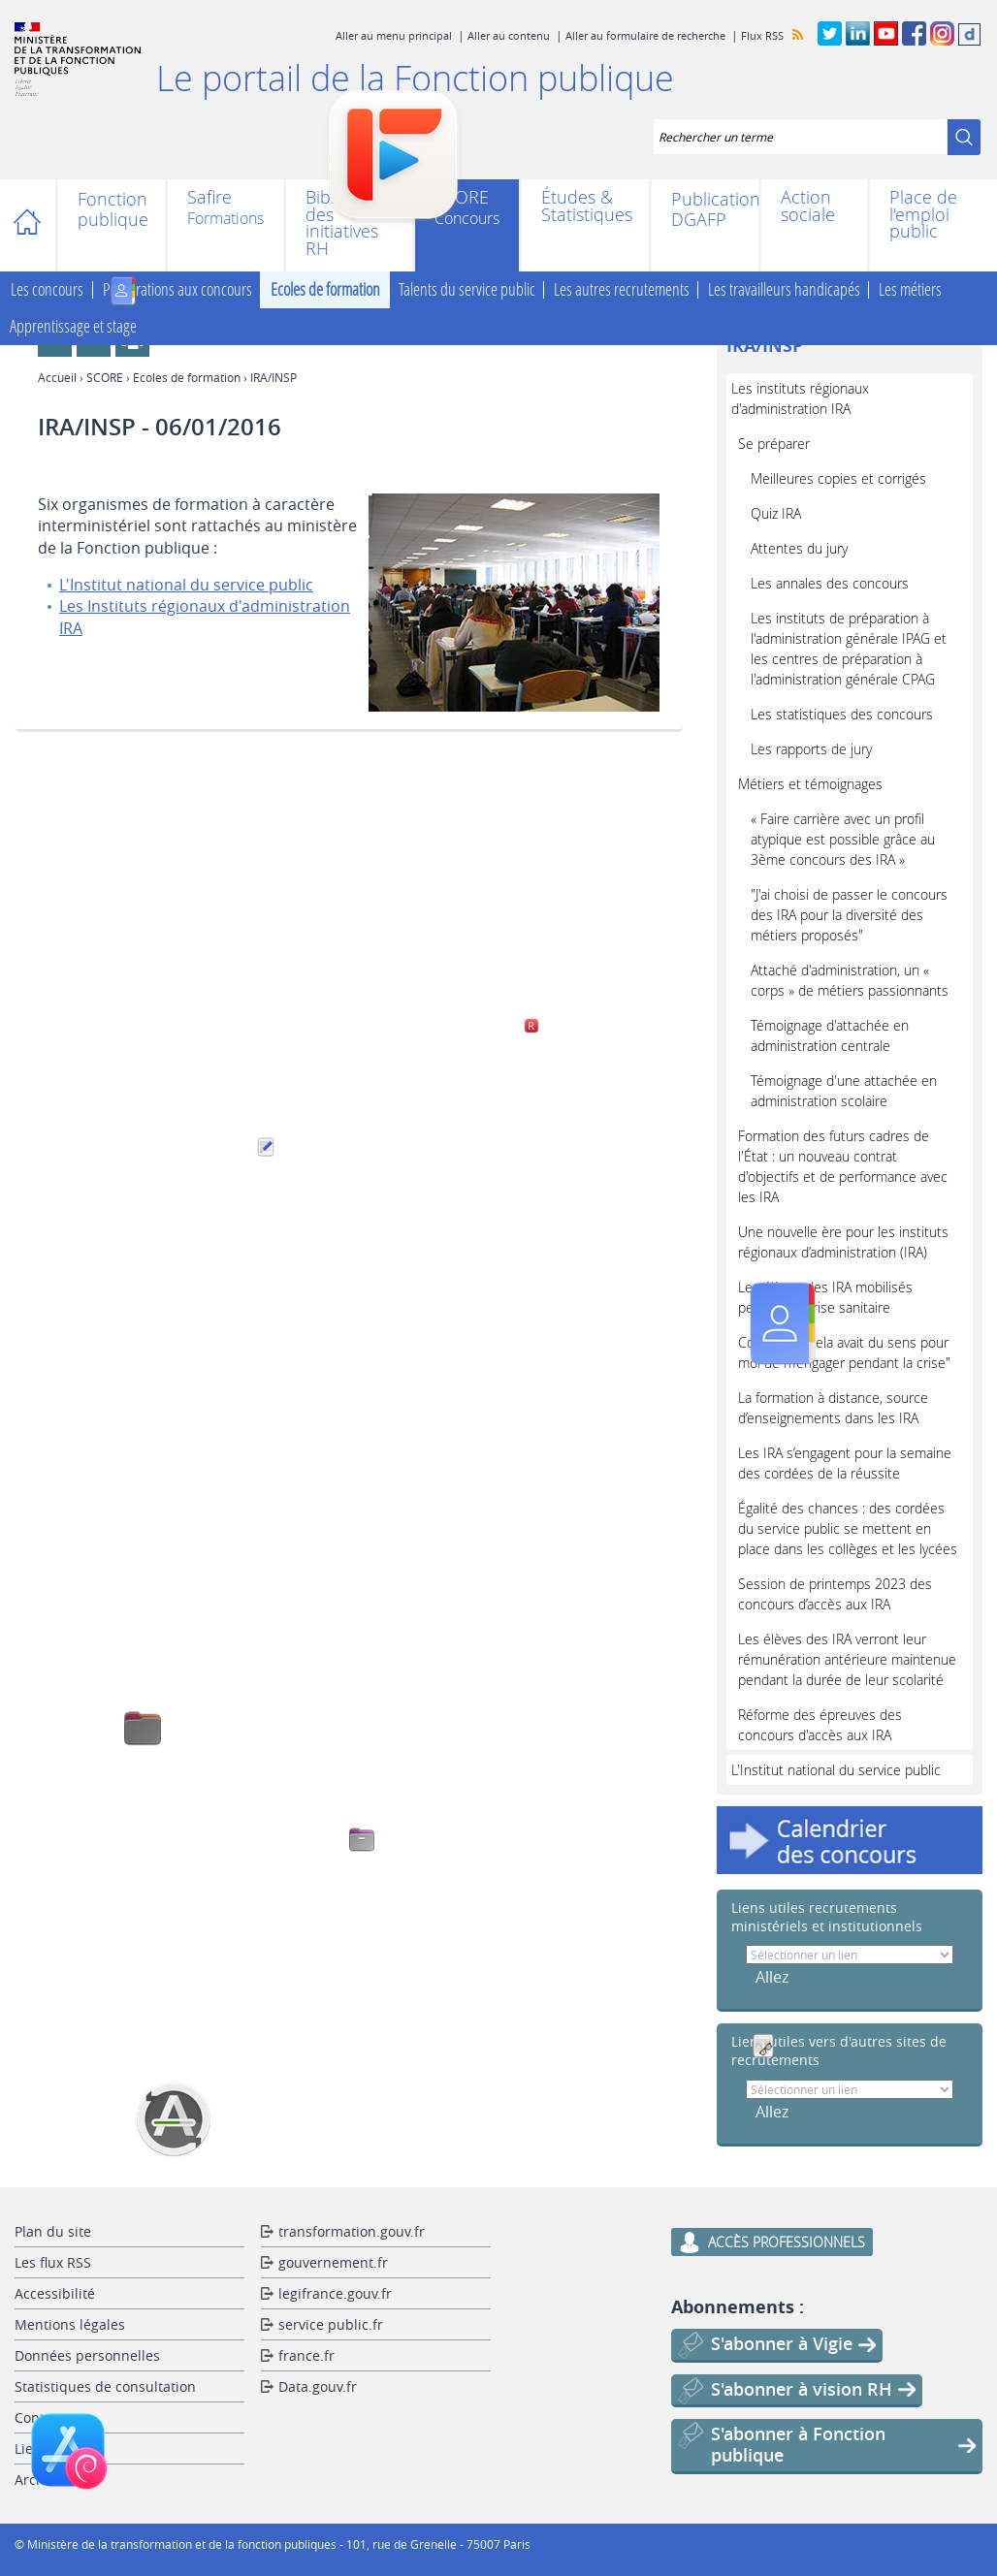 This screenshot has width=997, height=2576. I want to click on open FreeTube app, so click(393, 154).